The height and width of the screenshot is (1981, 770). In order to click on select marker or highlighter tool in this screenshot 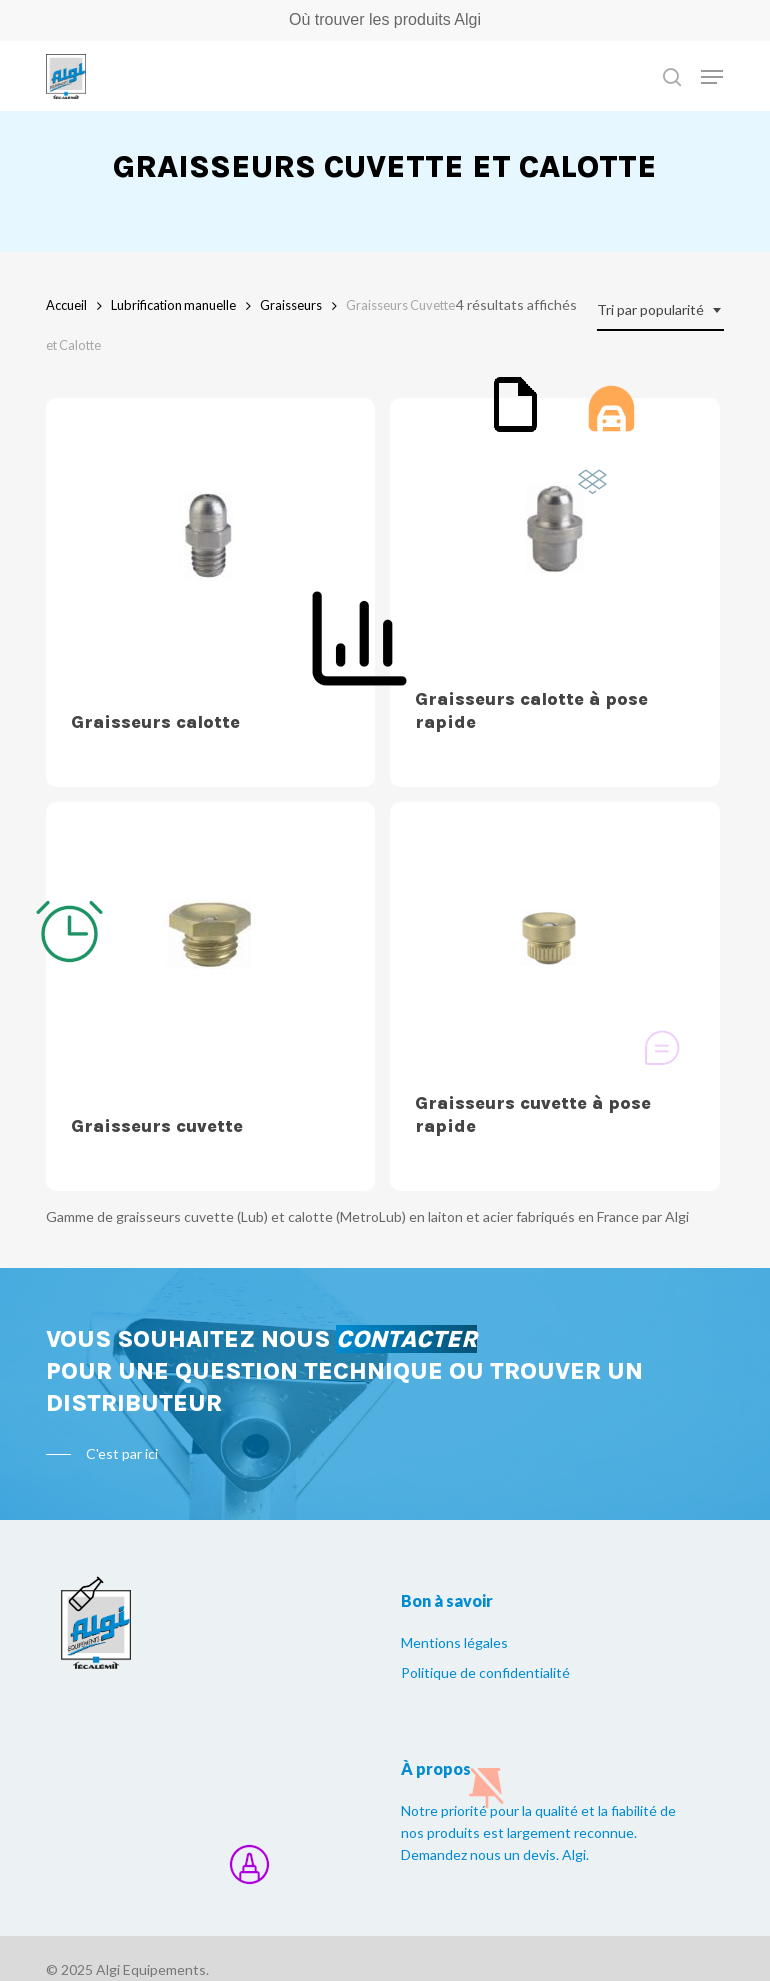, I will do `click(249, 1864)`.